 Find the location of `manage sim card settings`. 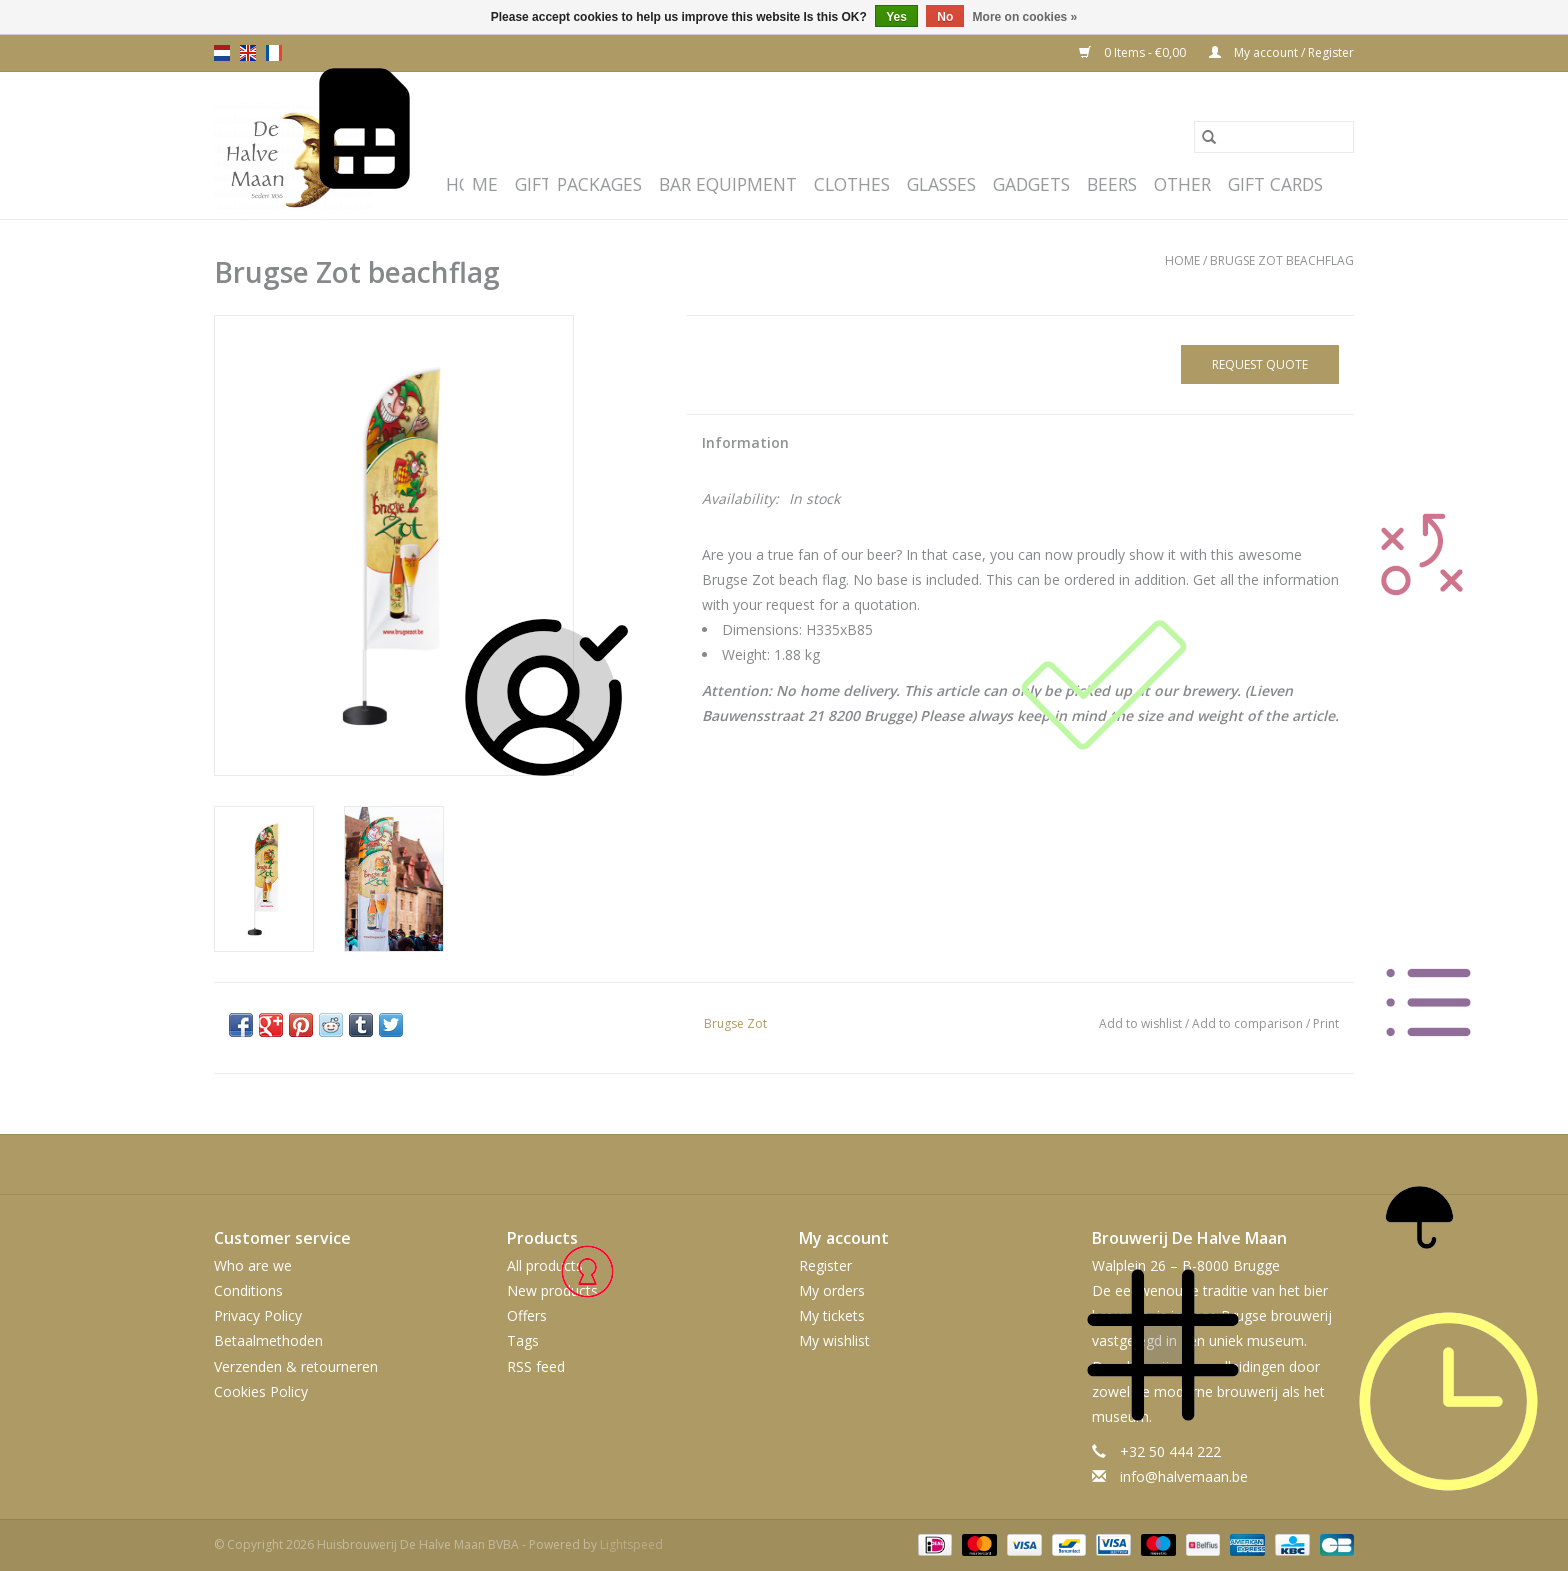

manage sim card settings is located at coordinates (364, 128).